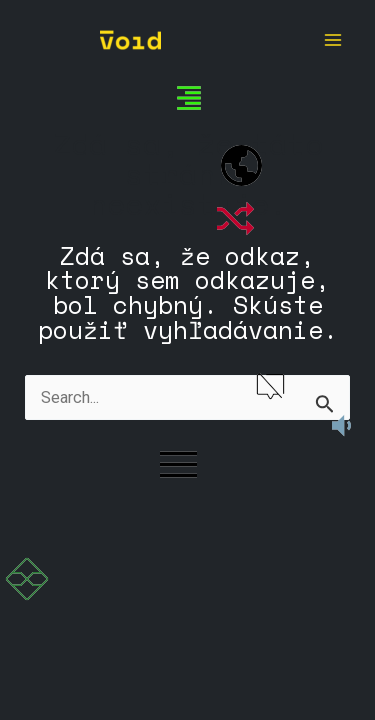 This screenshot has width=375, height=720. What do you see at coordinates (241, 165) in the screenshot?
I see `switch to global or worldwide view` at bounding box center [241, 165].